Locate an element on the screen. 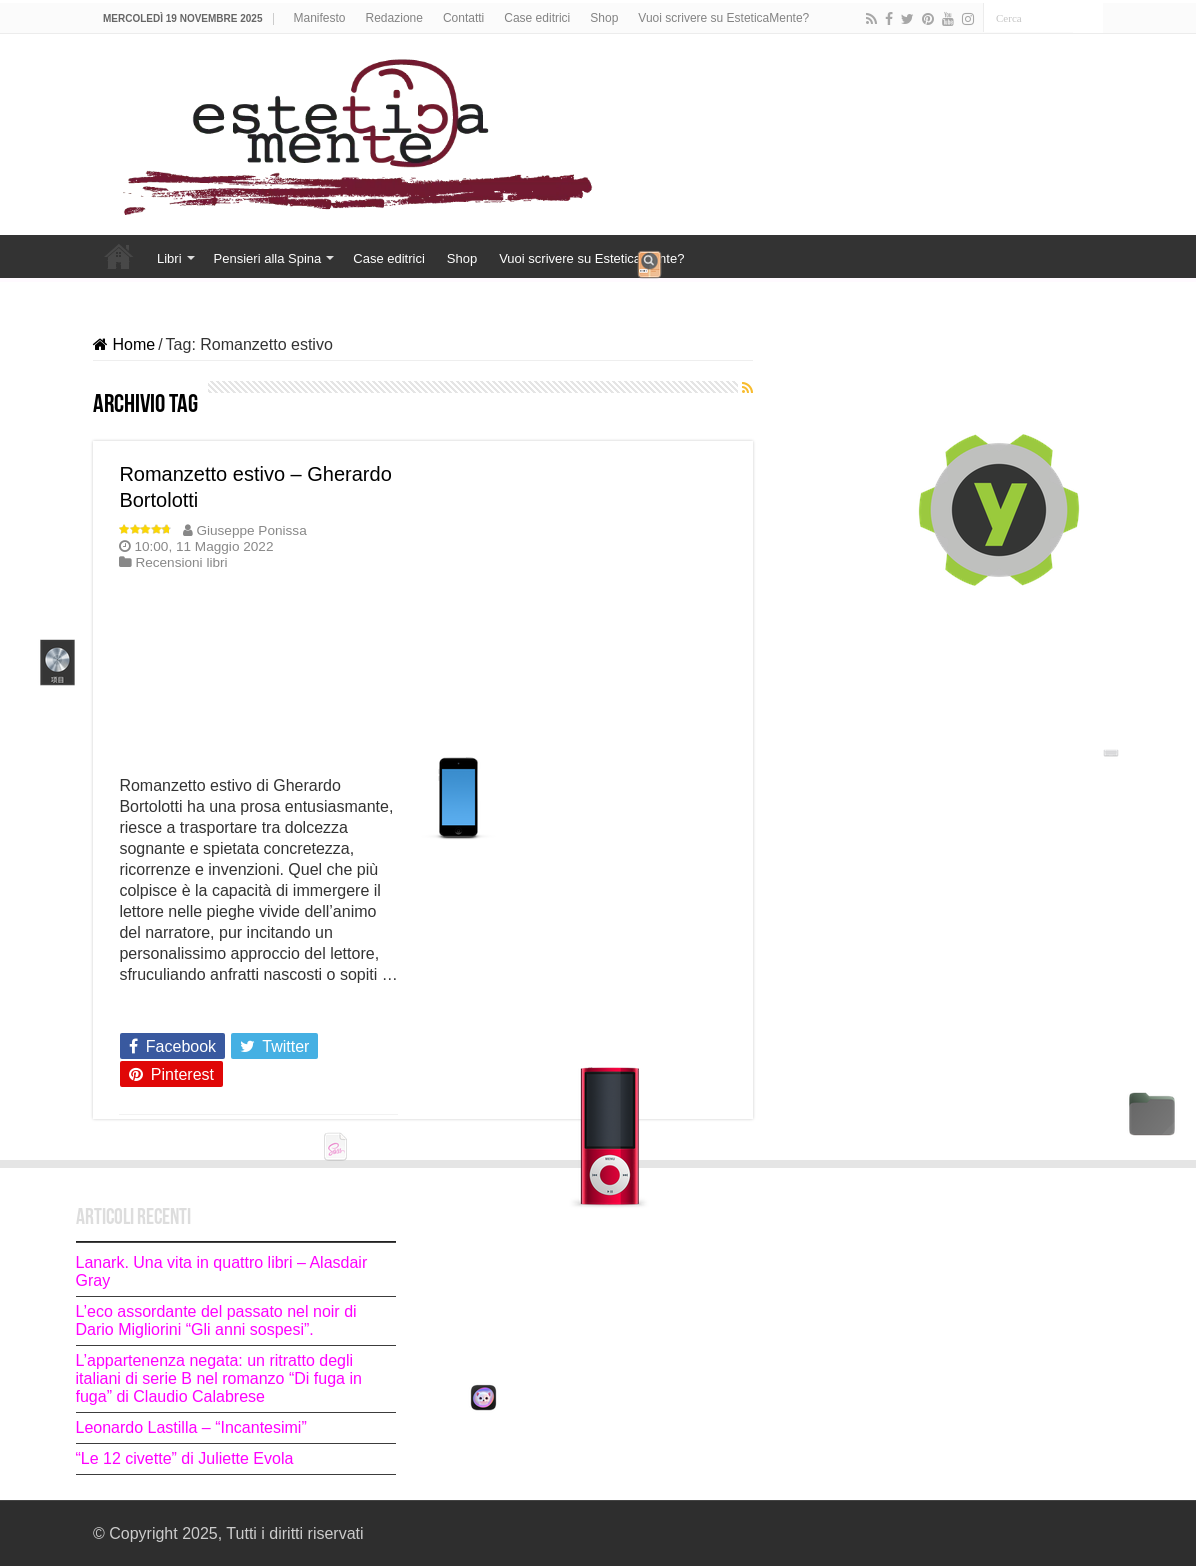  open YubiKey Manager application is located at coordinates (999, 510).